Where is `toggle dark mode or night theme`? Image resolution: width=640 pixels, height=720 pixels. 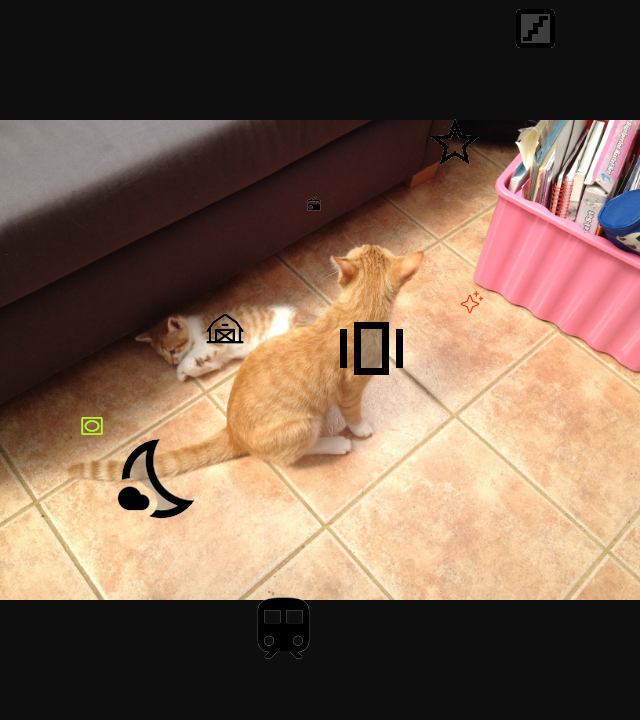 toggle dark mode or night theme is located at coordinates (161, 478).